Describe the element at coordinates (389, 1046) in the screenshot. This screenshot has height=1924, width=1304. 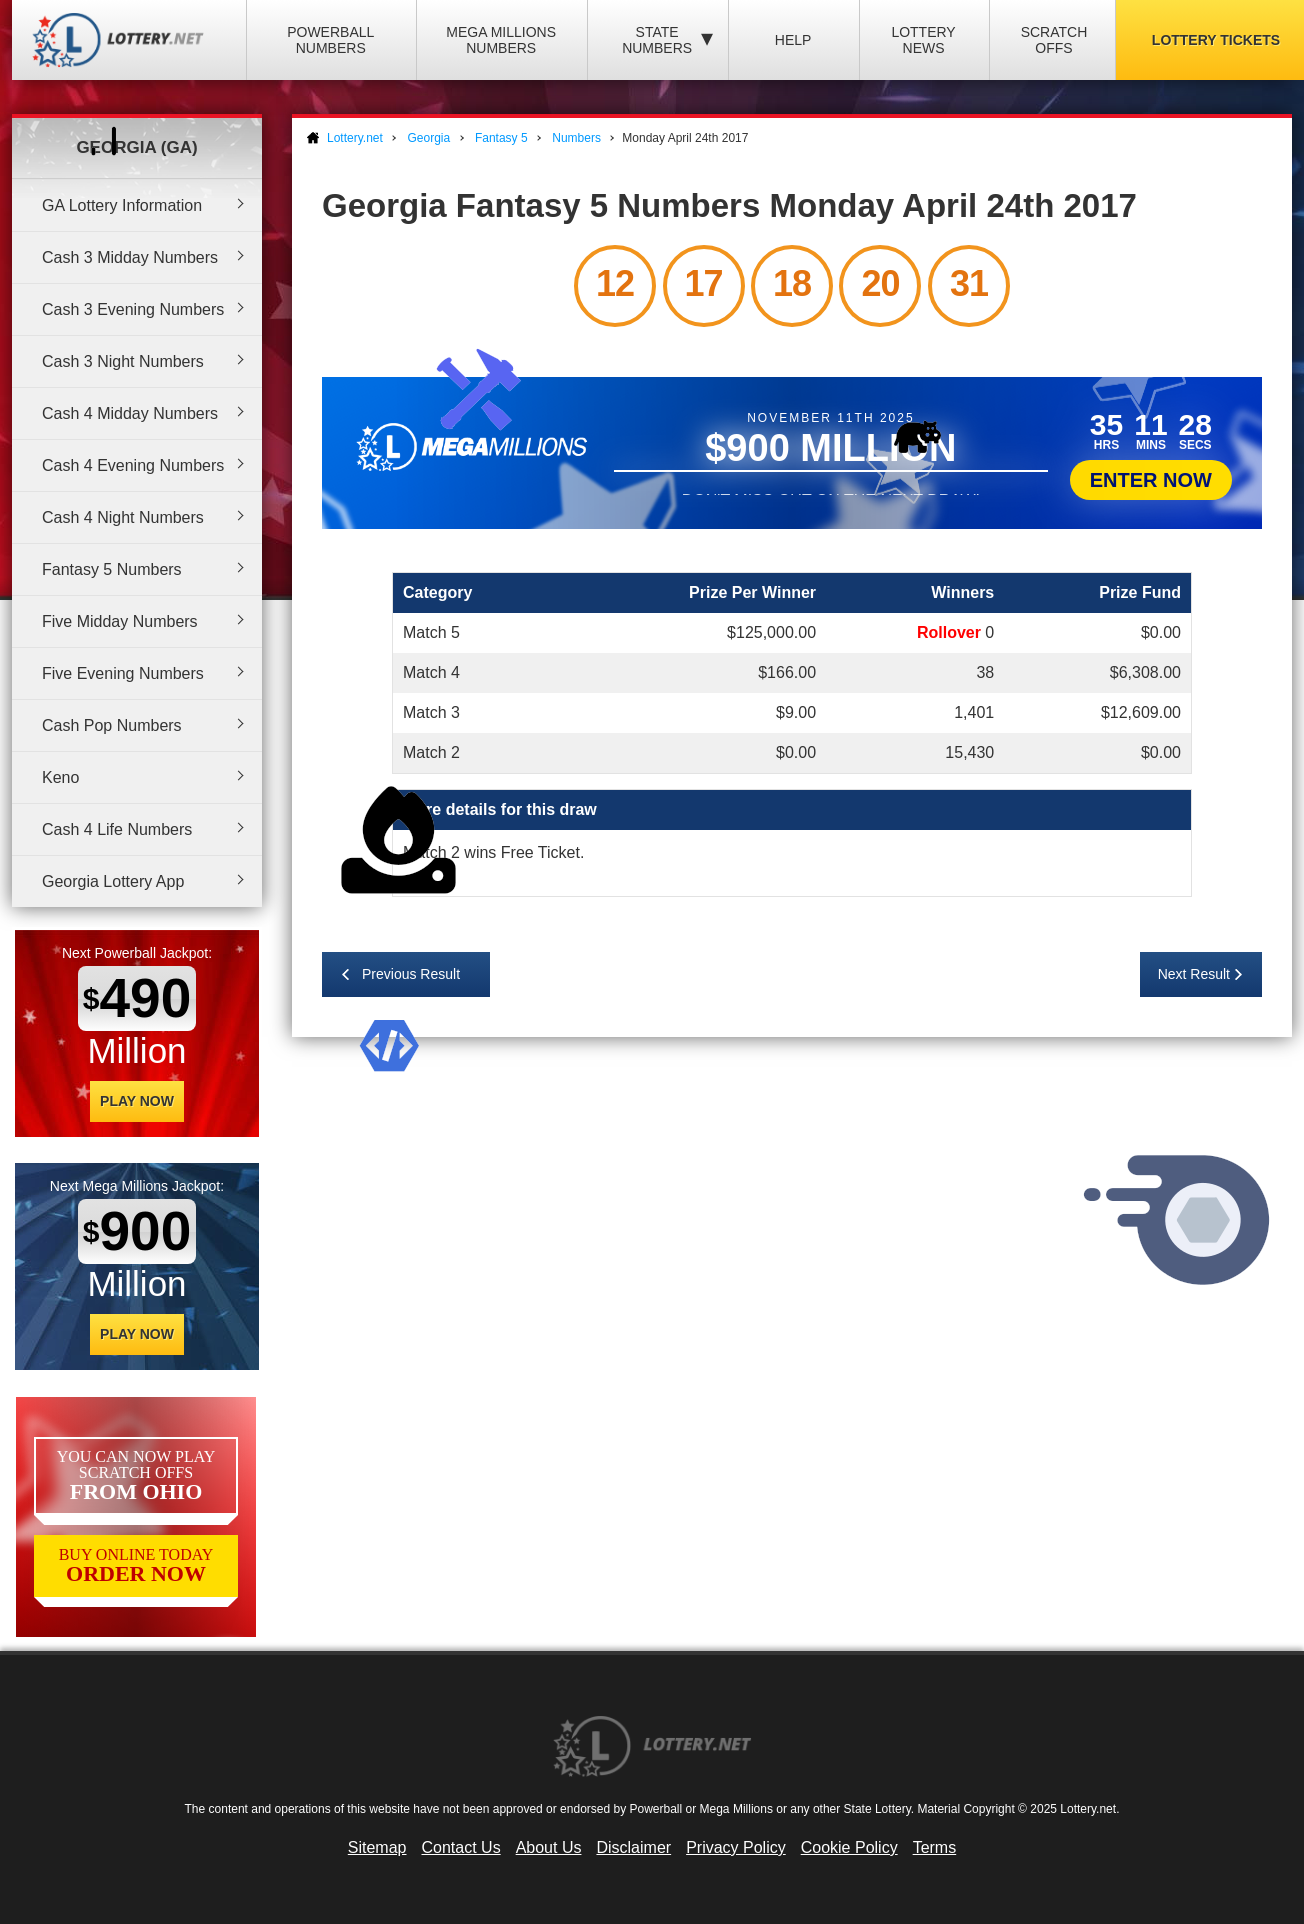
I see `indicates an early verified bot developer badge on discord` at that location.